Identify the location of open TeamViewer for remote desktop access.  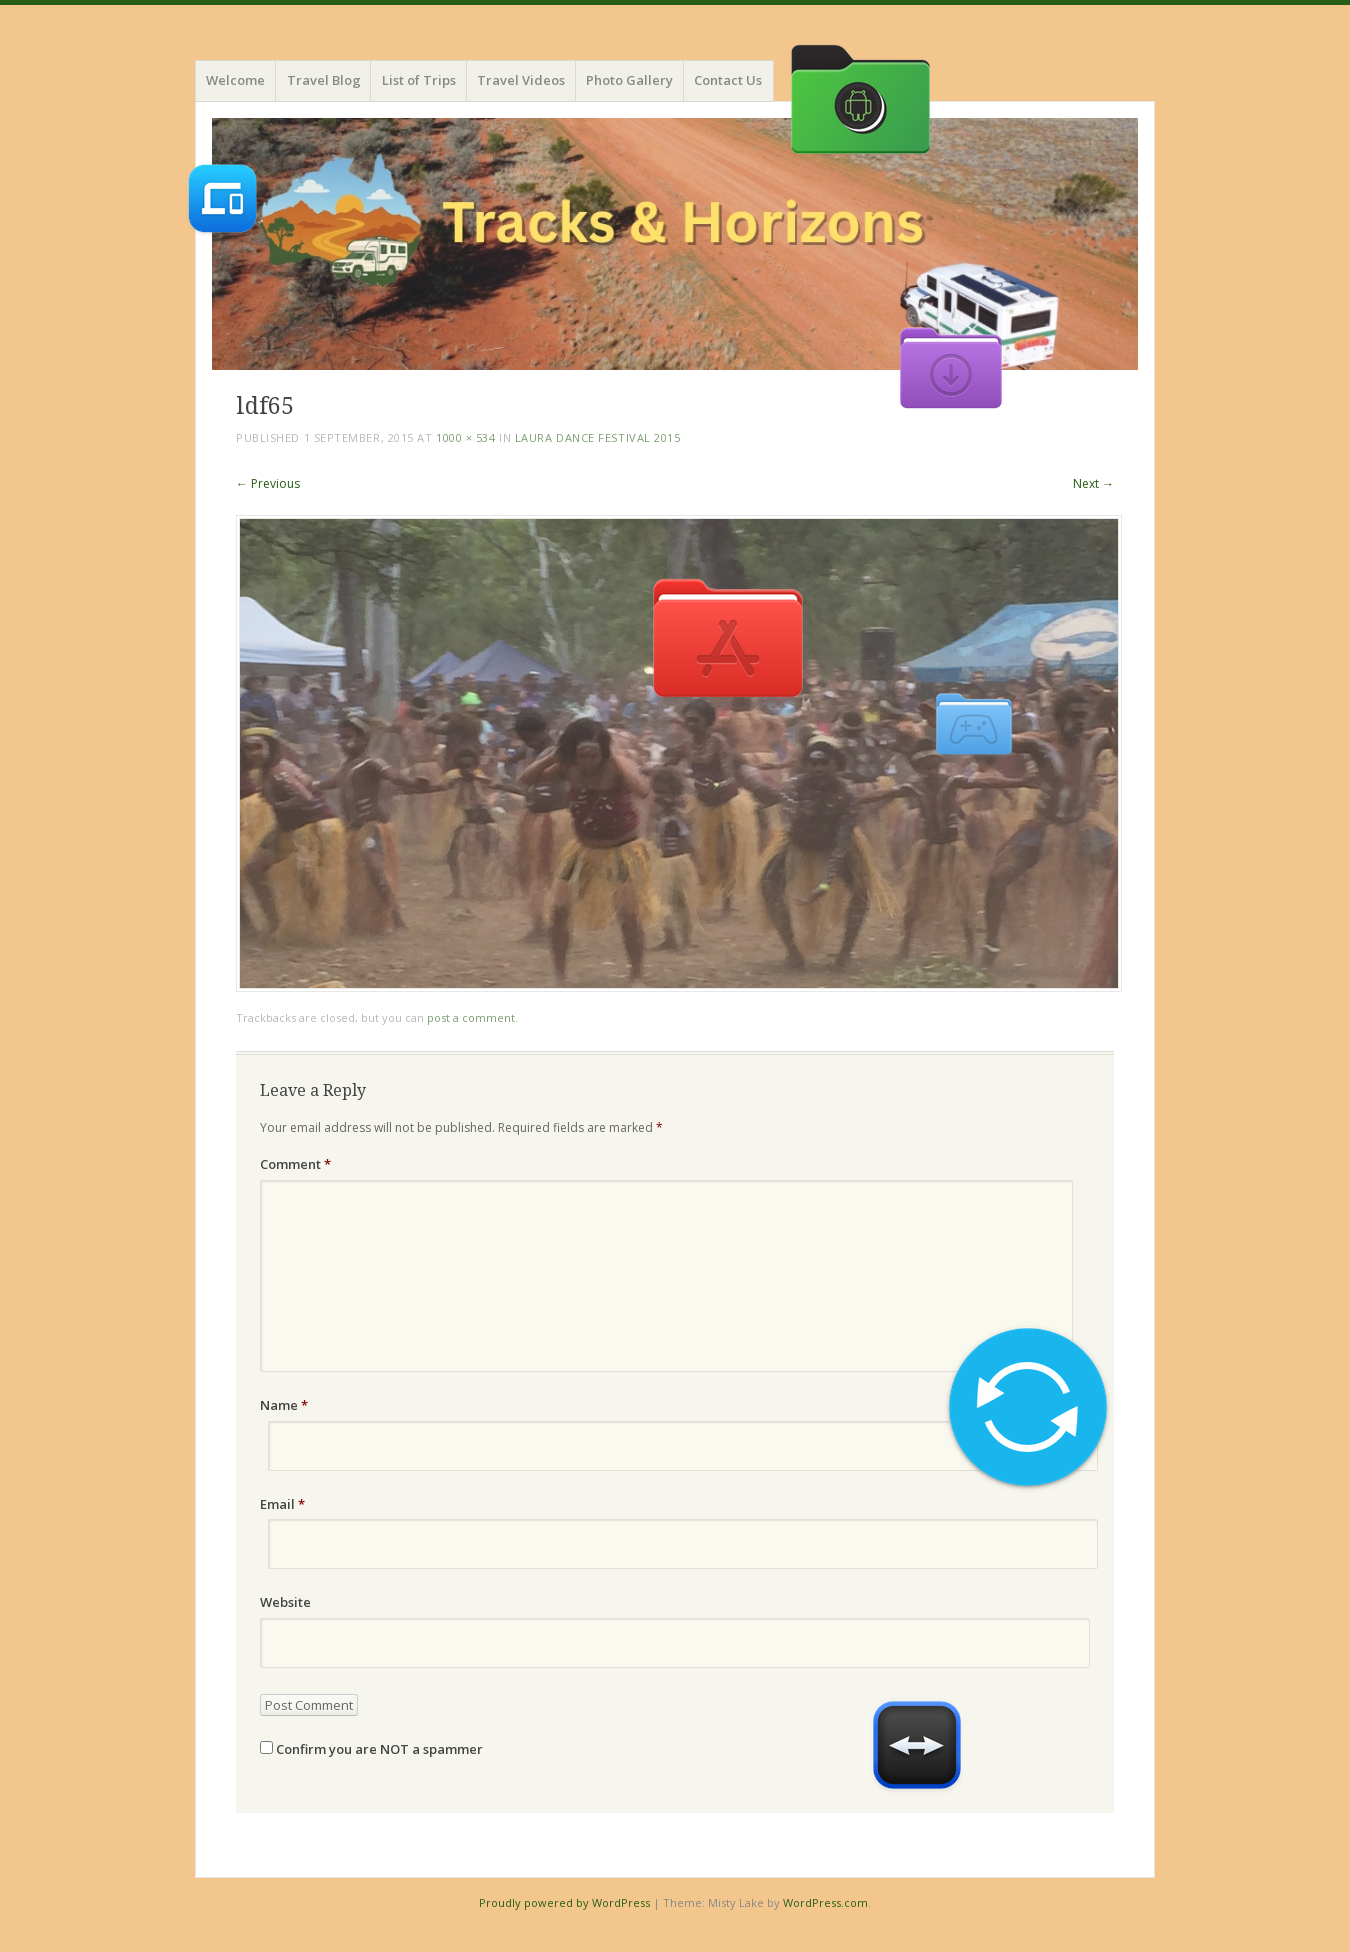
(917, 1745).